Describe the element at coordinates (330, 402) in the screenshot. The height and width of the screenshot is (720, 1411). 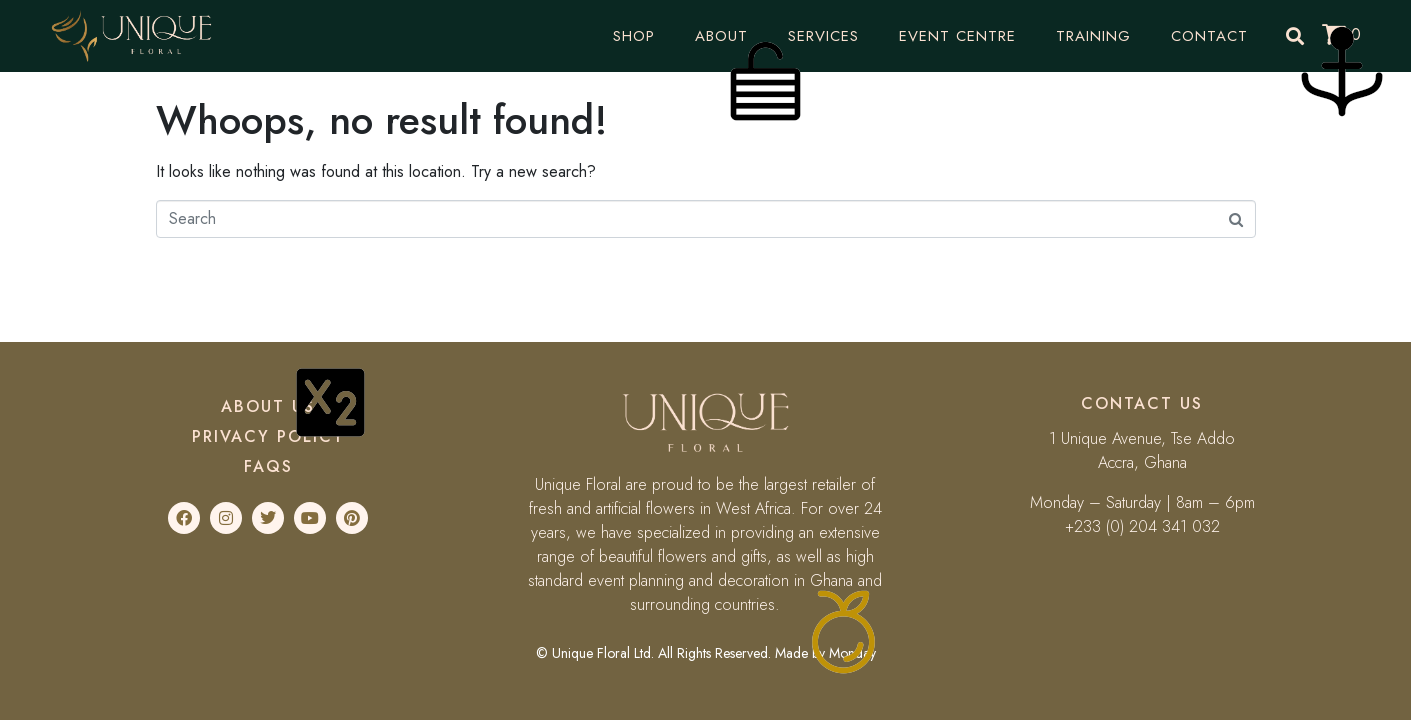
I see `format text as subscript` at that location.